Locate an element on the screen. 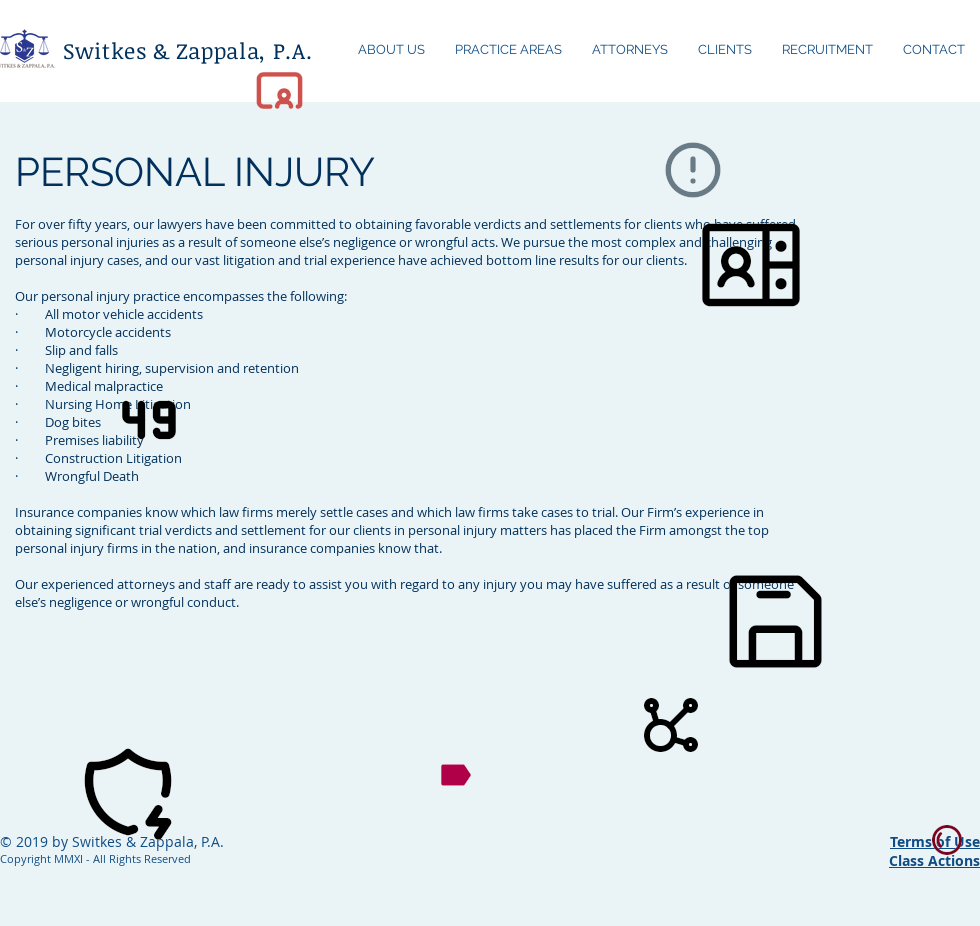 The image size is (980, 926). start or join a video conference is located at coordinates (751, 265).